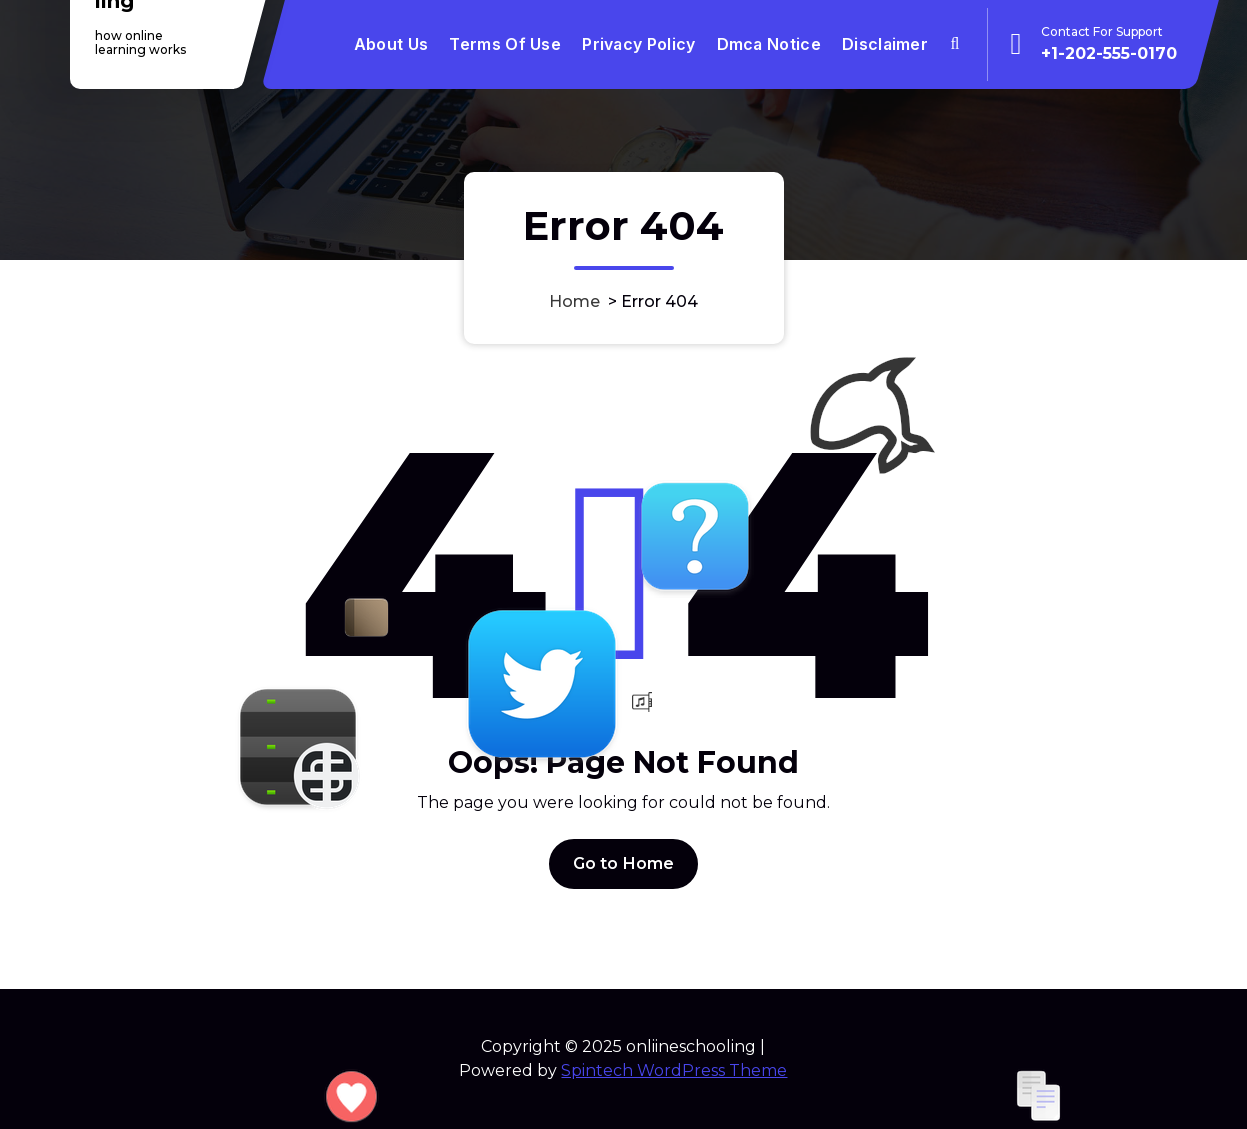  What do you see at coordinates (695, 539) in the screenshot?
I see `indicates a help or information dialog` at bounding box center [695, 539].